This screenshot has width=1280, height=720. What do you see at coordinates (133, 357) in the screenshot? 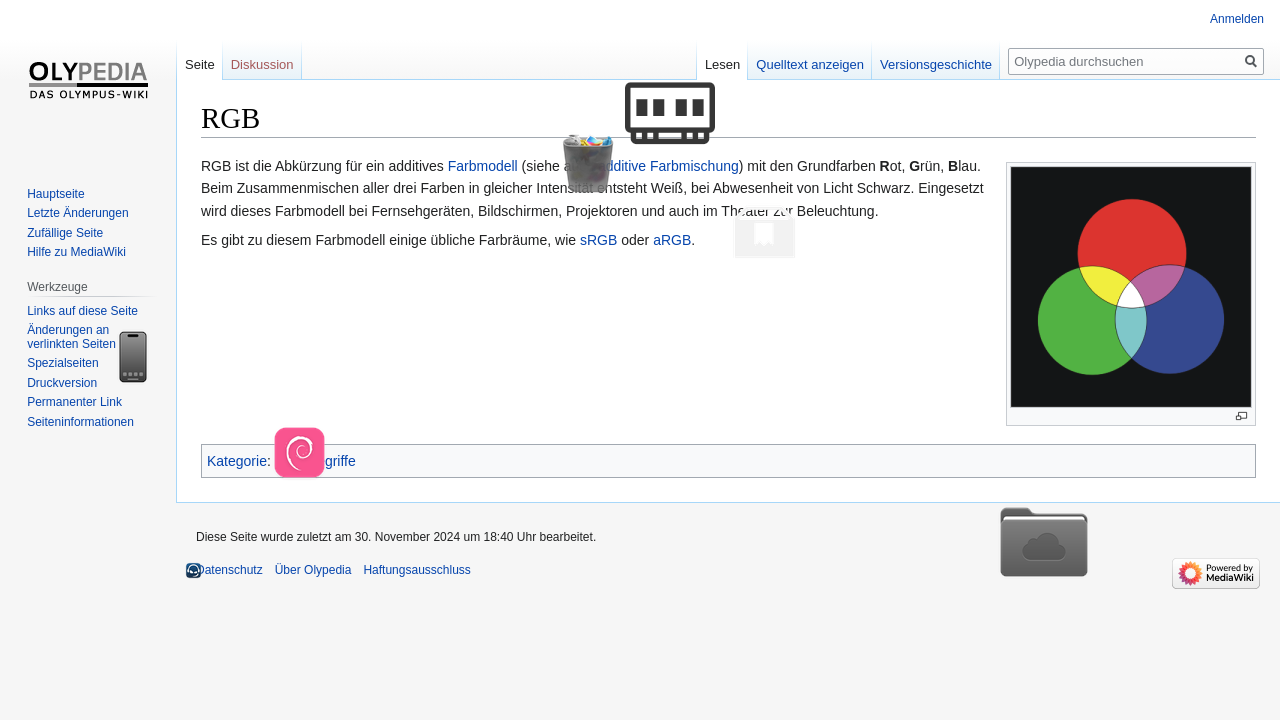
I see `iPhone device icon` at bounding box center [133, 357].